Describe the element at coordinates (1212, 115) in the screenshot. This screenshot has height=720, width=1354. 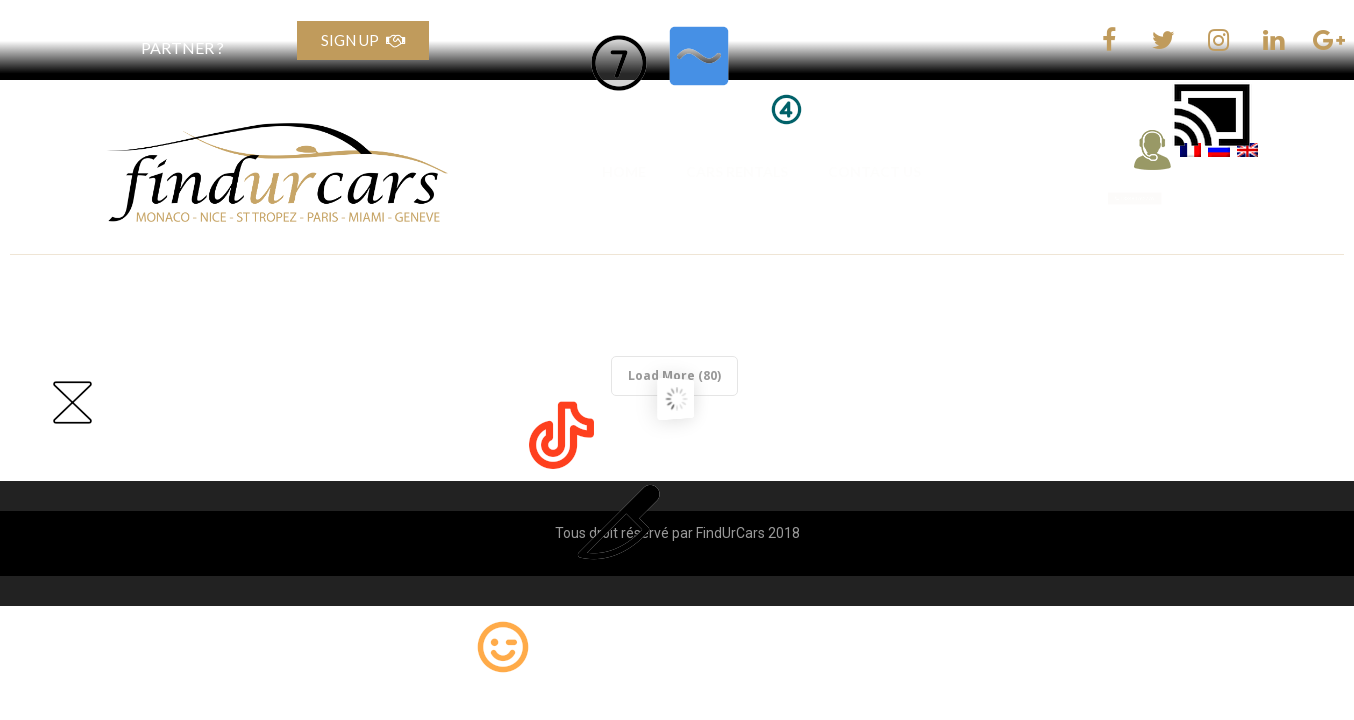
I see `indicates active casting connection to a display` at that location.